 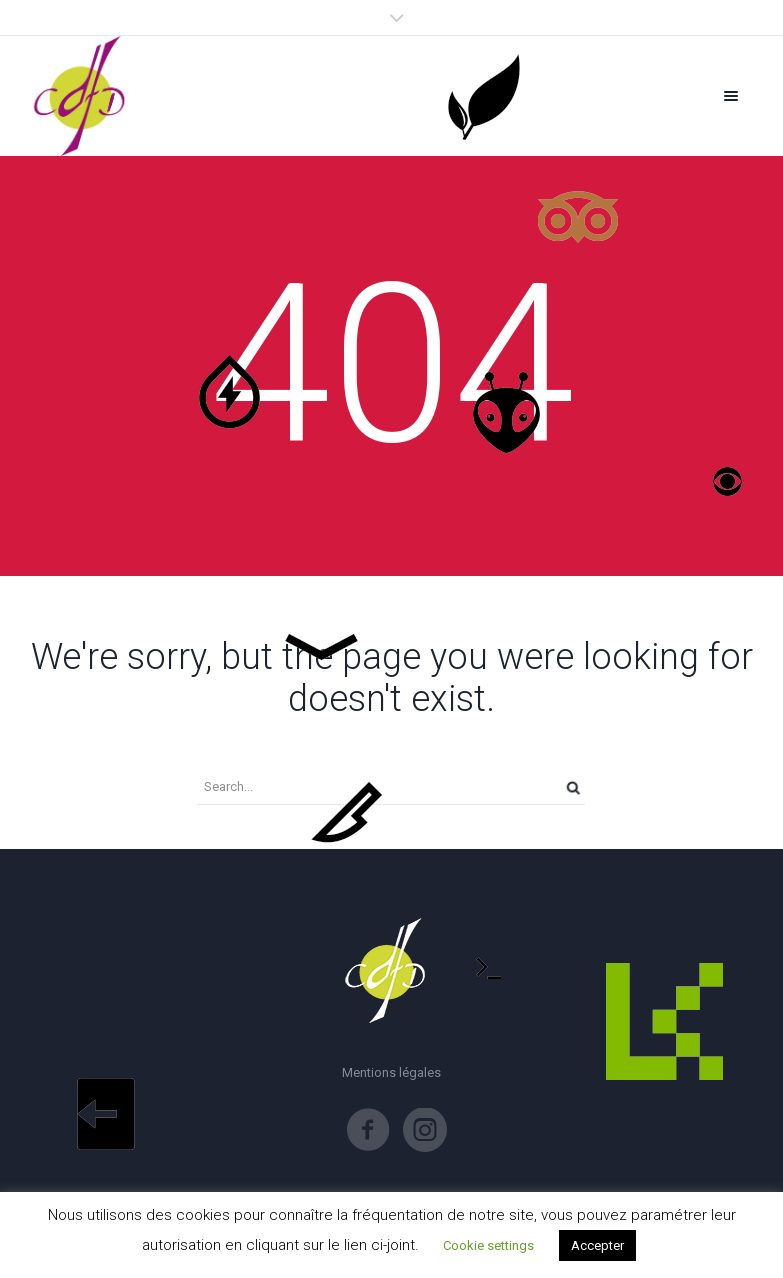 What do you see at coordinates (347, 812) in the screenshot?
I see `slice or cut selected elements` at bounding box center [347, 812].